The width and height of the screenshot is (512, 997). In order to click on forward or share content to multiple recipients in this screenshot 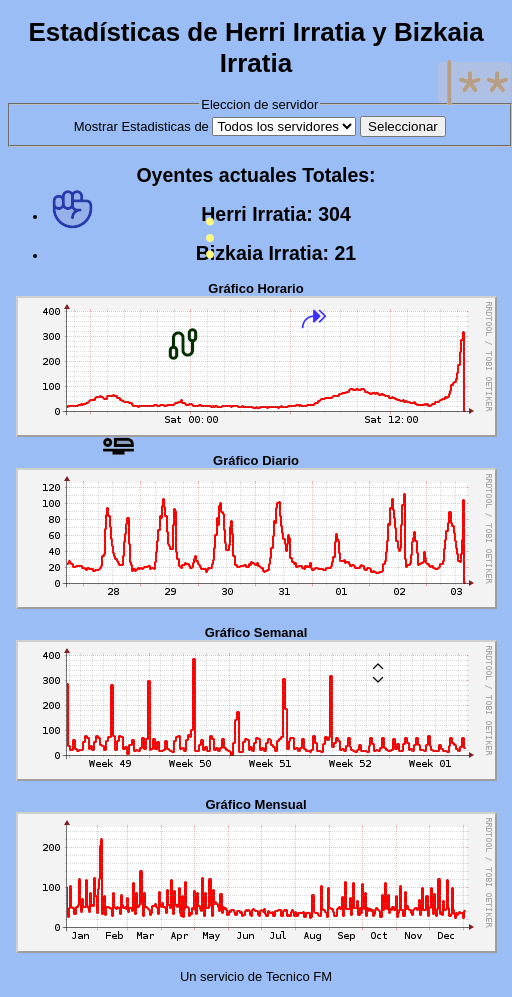, I will do `click(314, 319)`.